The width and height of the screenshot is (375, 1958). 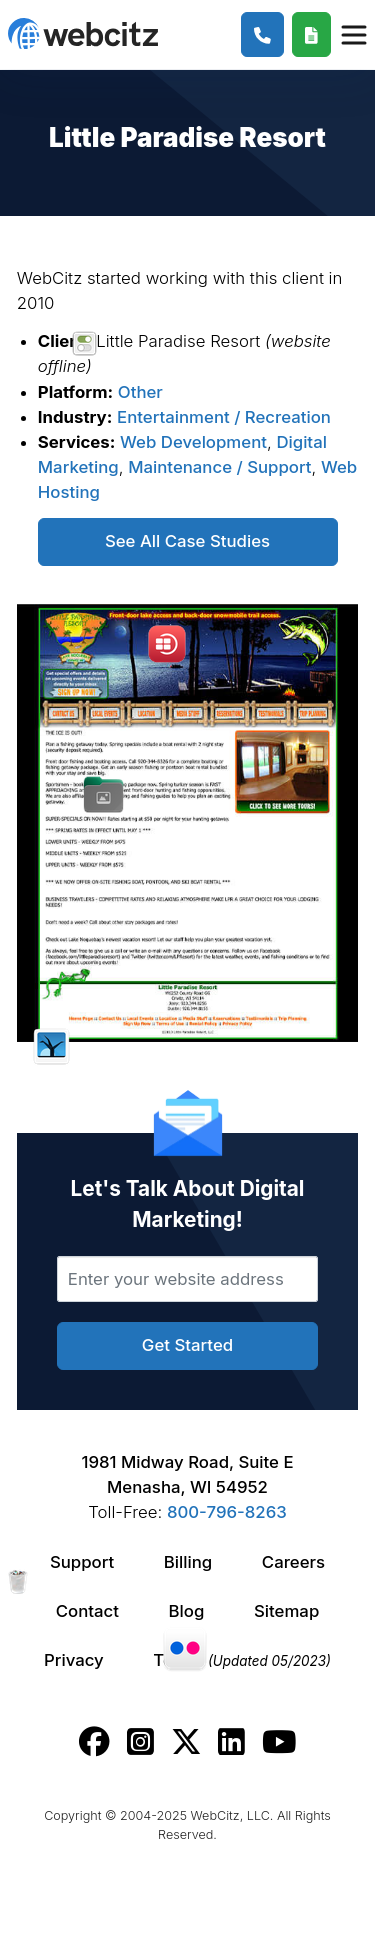 What do you see at coordinates (84, 343) in the screenshot?
I see `open gnome tweaks settings` at bounding box center [84, 343].